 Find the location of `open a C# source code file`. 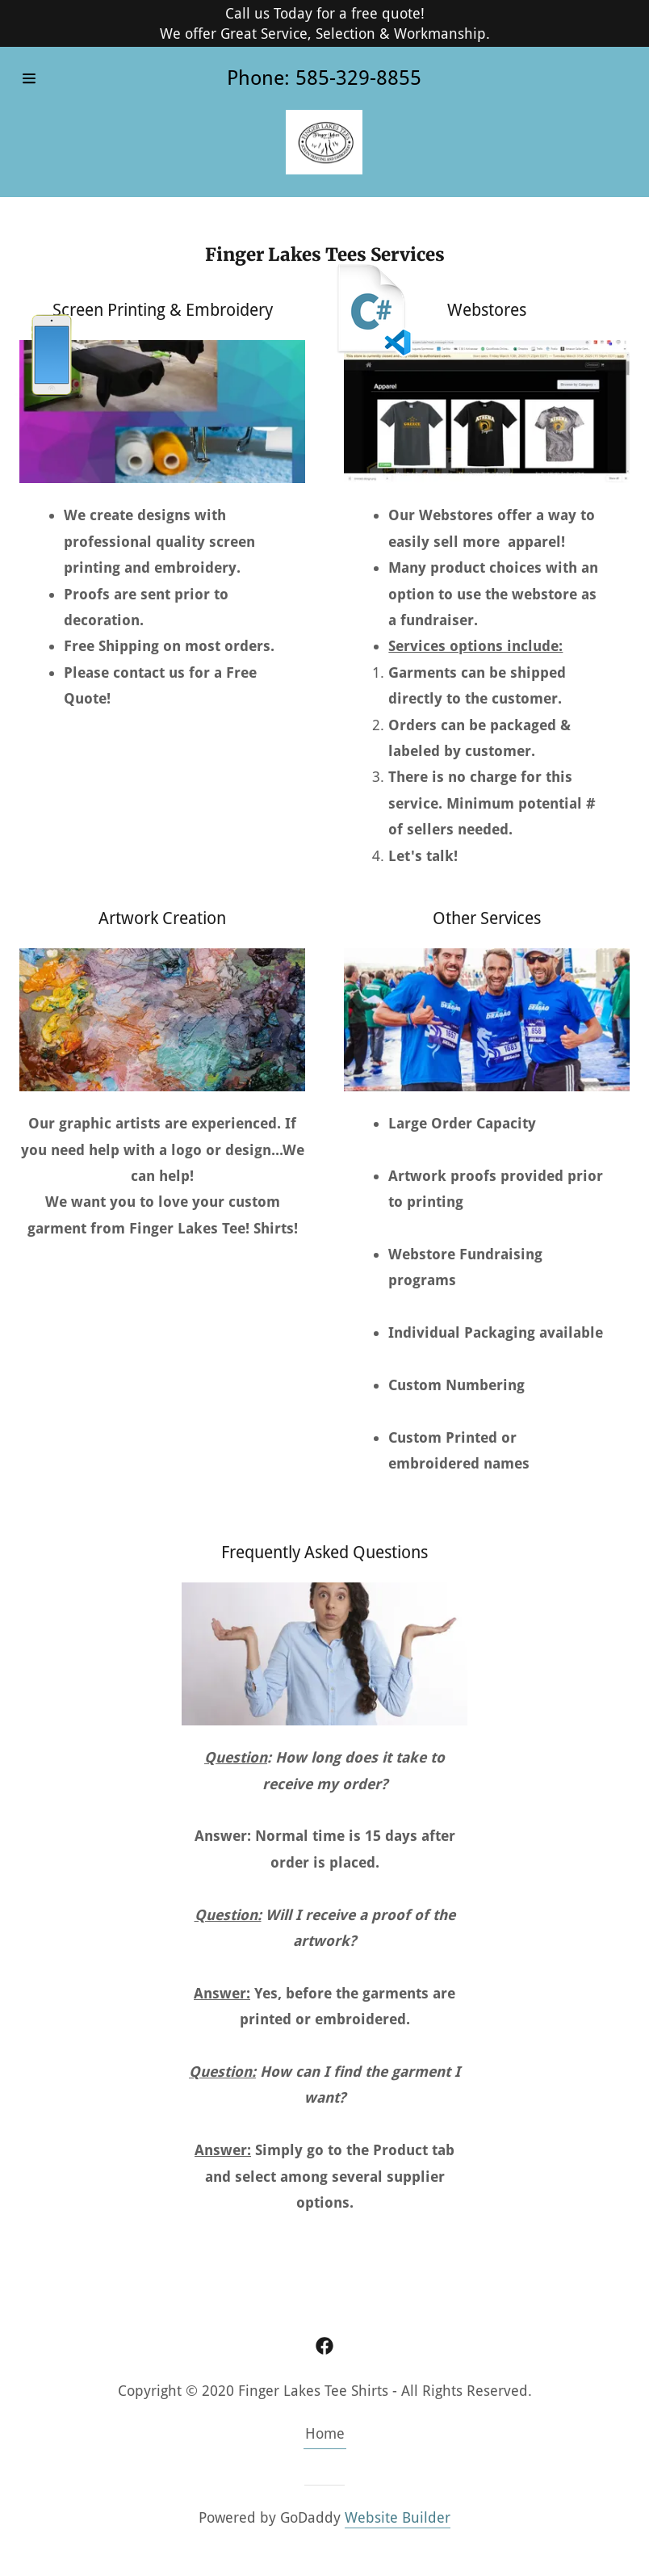

open a C# source code file is located at coordinates (371, 310).